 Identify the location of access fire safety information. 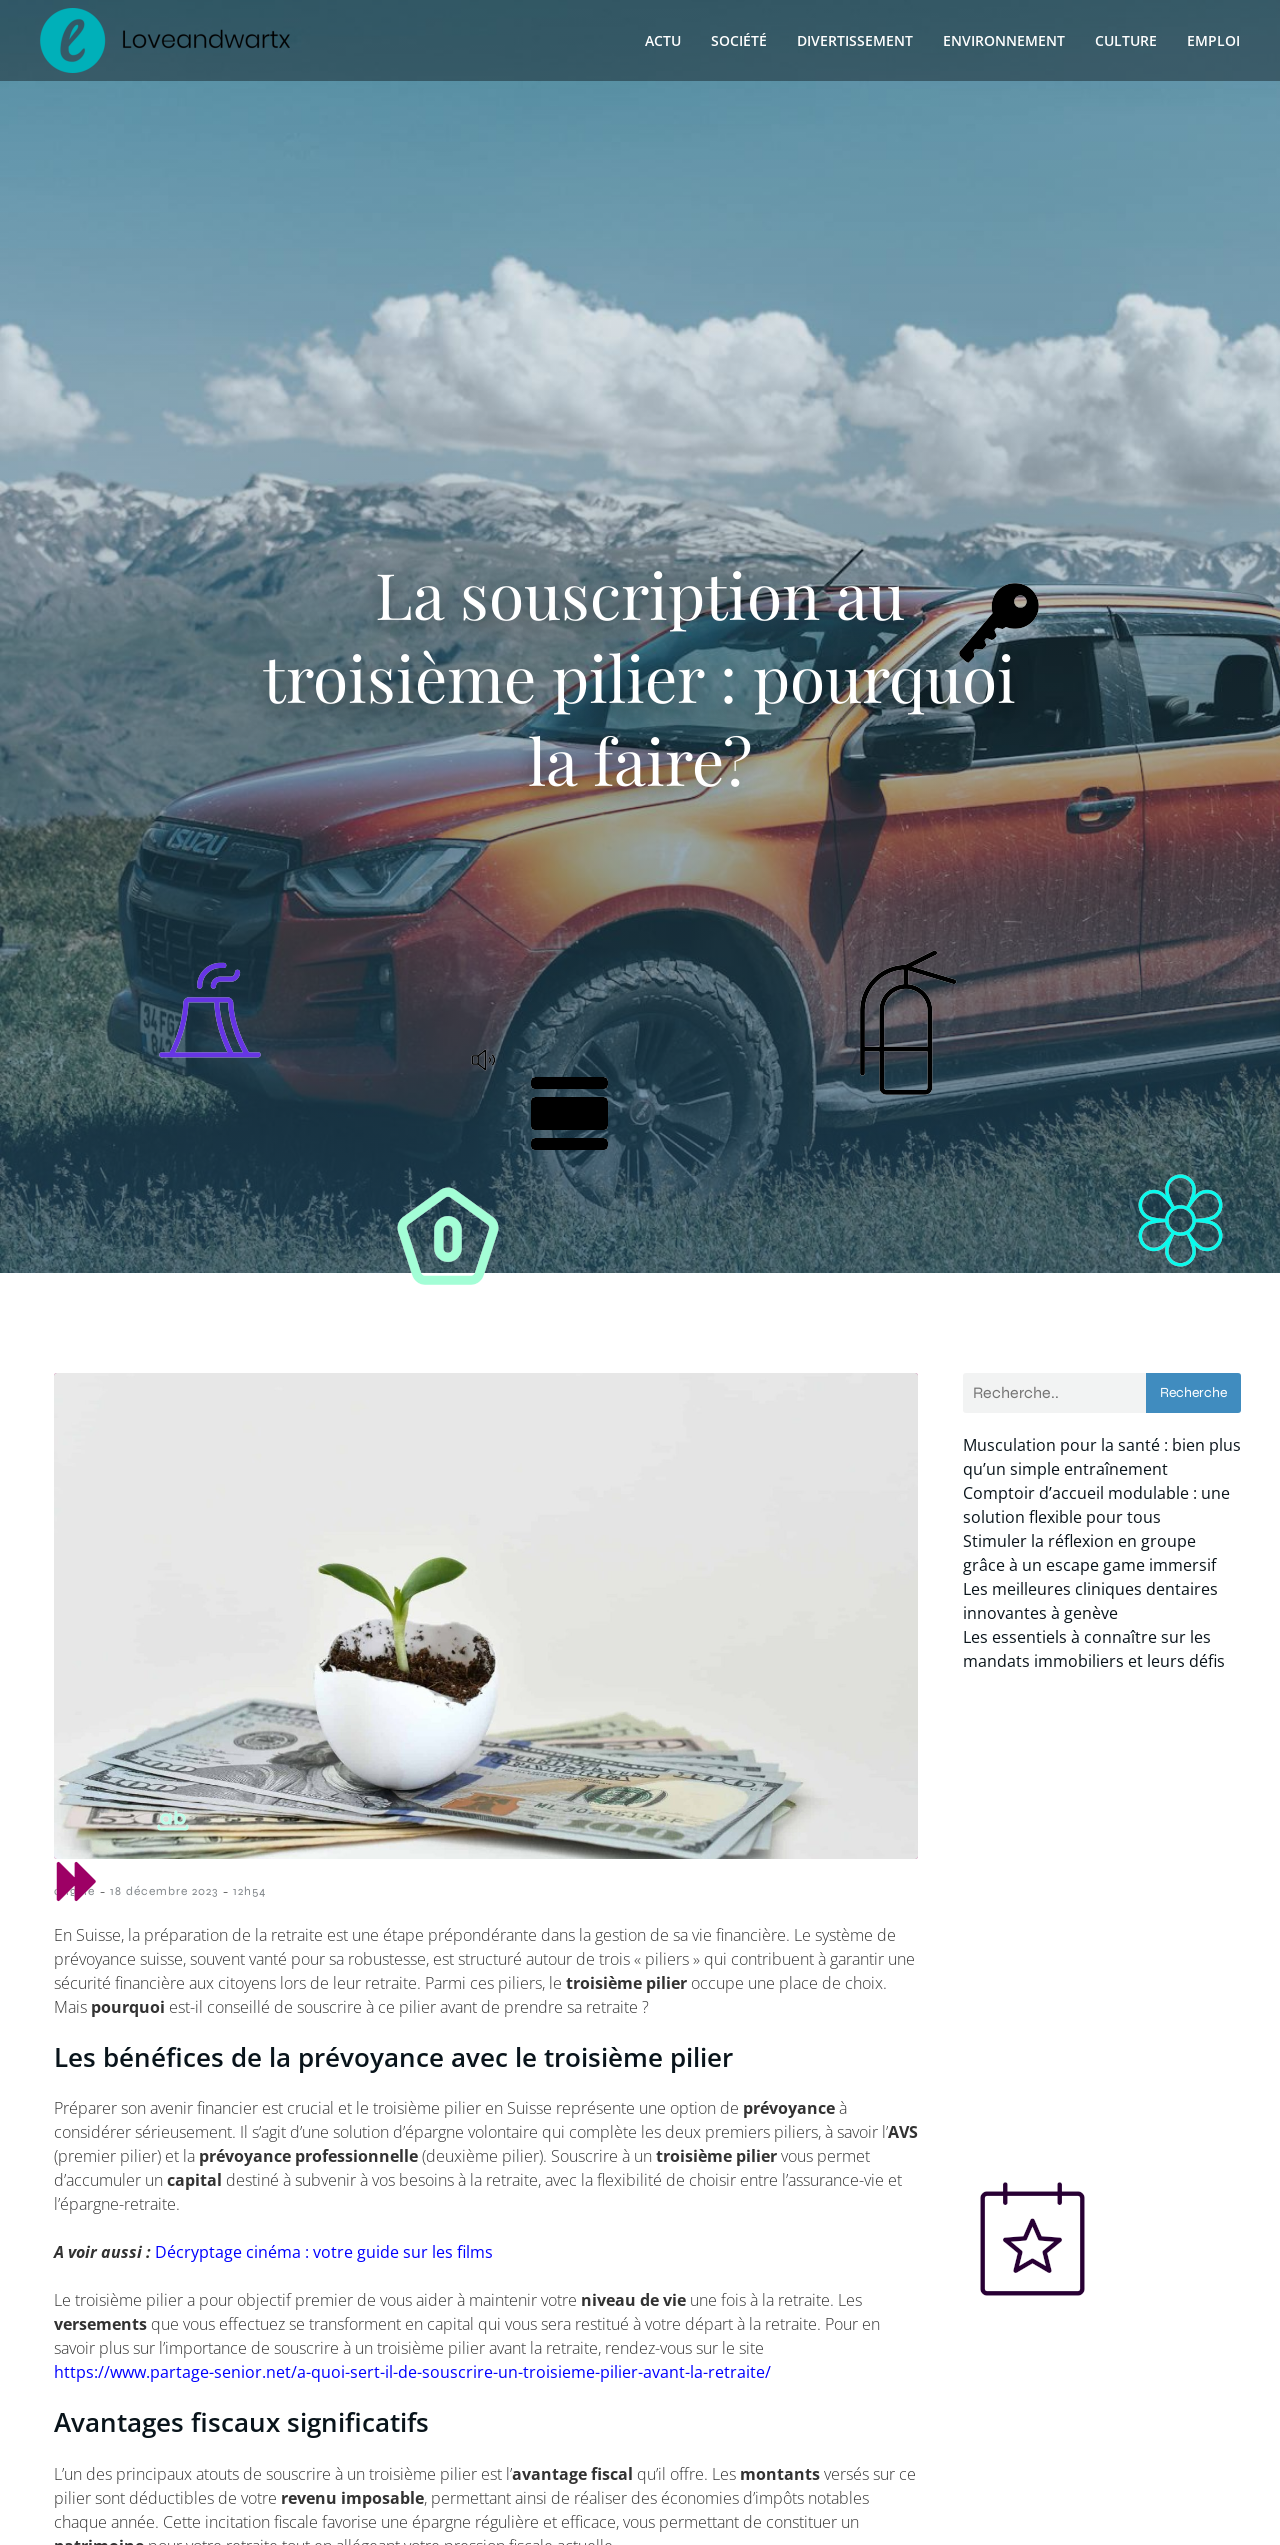
(901, 1025).